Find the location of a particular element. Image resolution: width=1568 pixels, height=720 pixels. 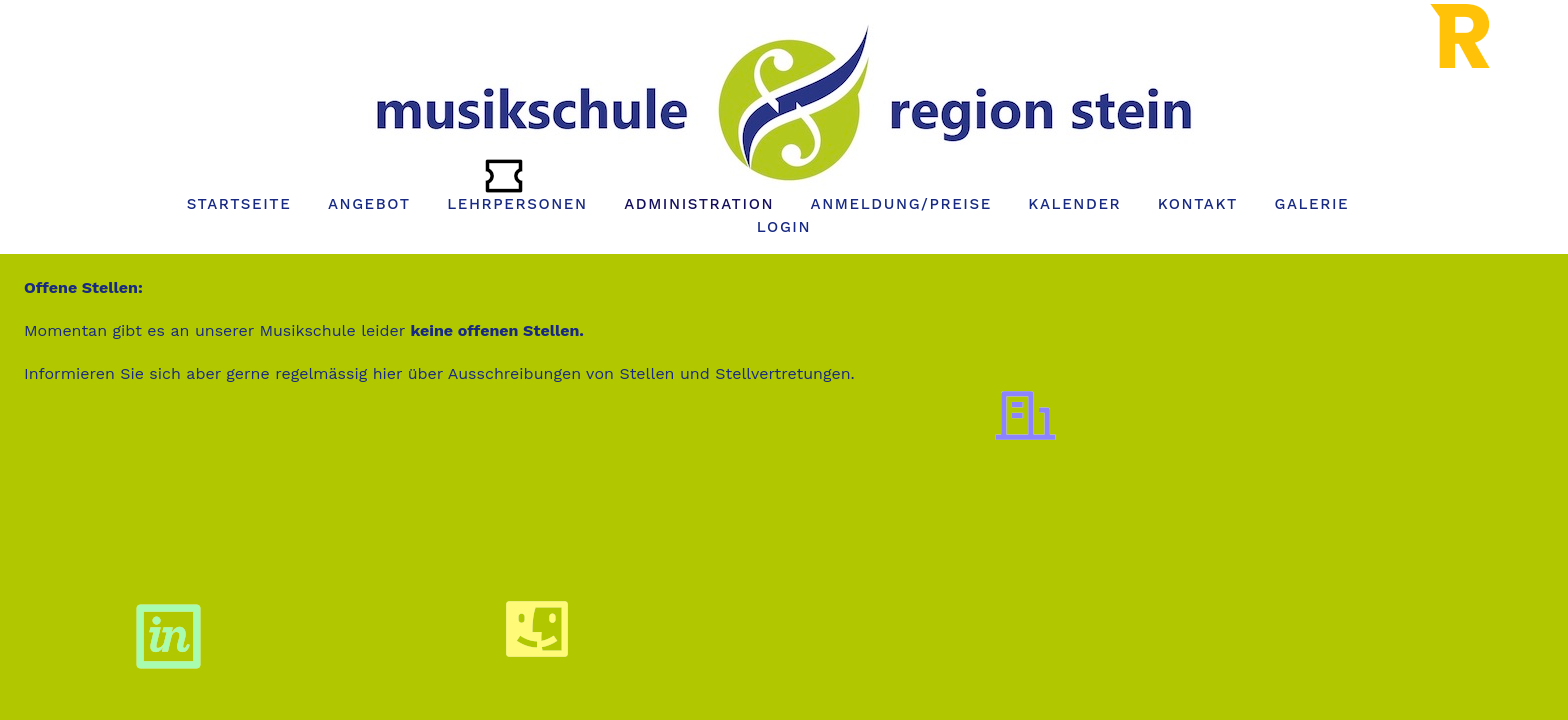

open InVision app is located at coordinates (168, 636).